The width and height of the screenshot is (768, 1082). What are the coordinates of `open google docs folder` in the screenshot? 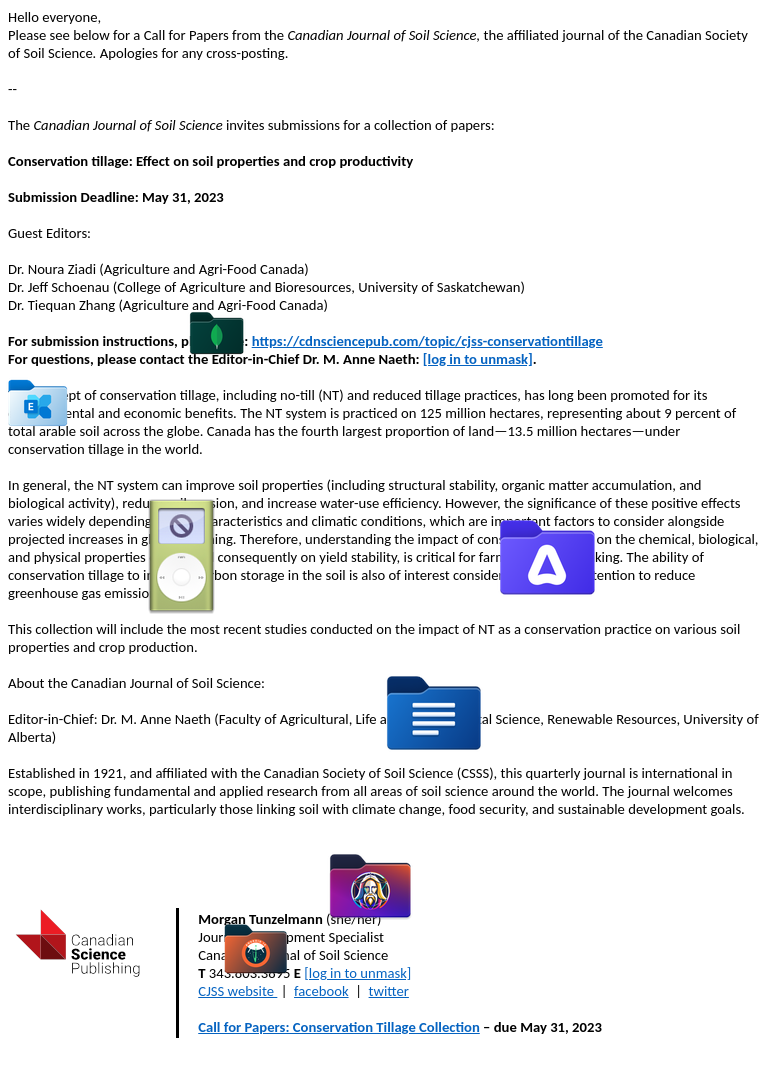 It's located at (433, 715).